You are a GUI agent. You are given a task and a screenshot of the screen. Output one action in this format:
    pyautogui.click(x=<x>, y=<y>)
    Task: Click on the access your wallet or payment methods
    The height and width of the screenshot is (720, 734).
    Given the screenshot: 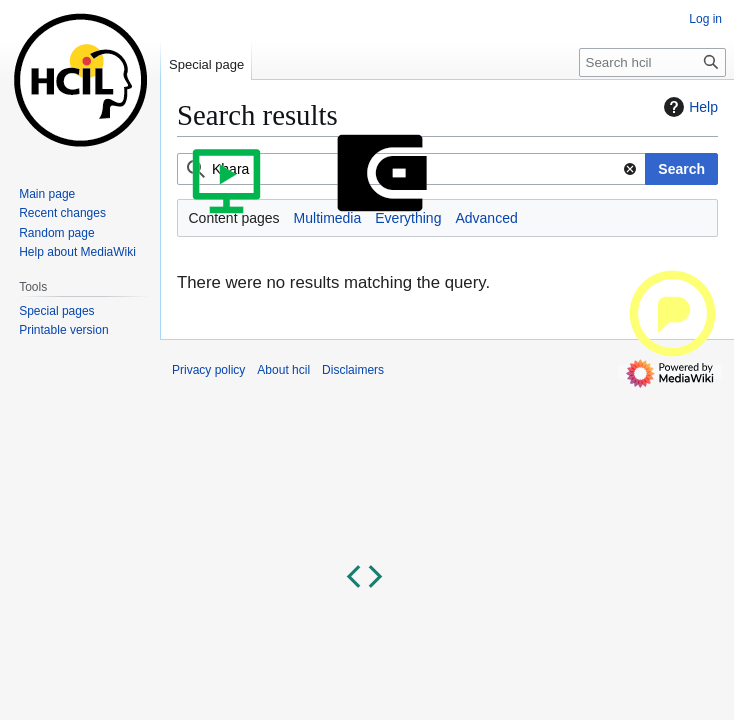 What is the action you would take?
    pyautogui.click(x=380, y=173)
    